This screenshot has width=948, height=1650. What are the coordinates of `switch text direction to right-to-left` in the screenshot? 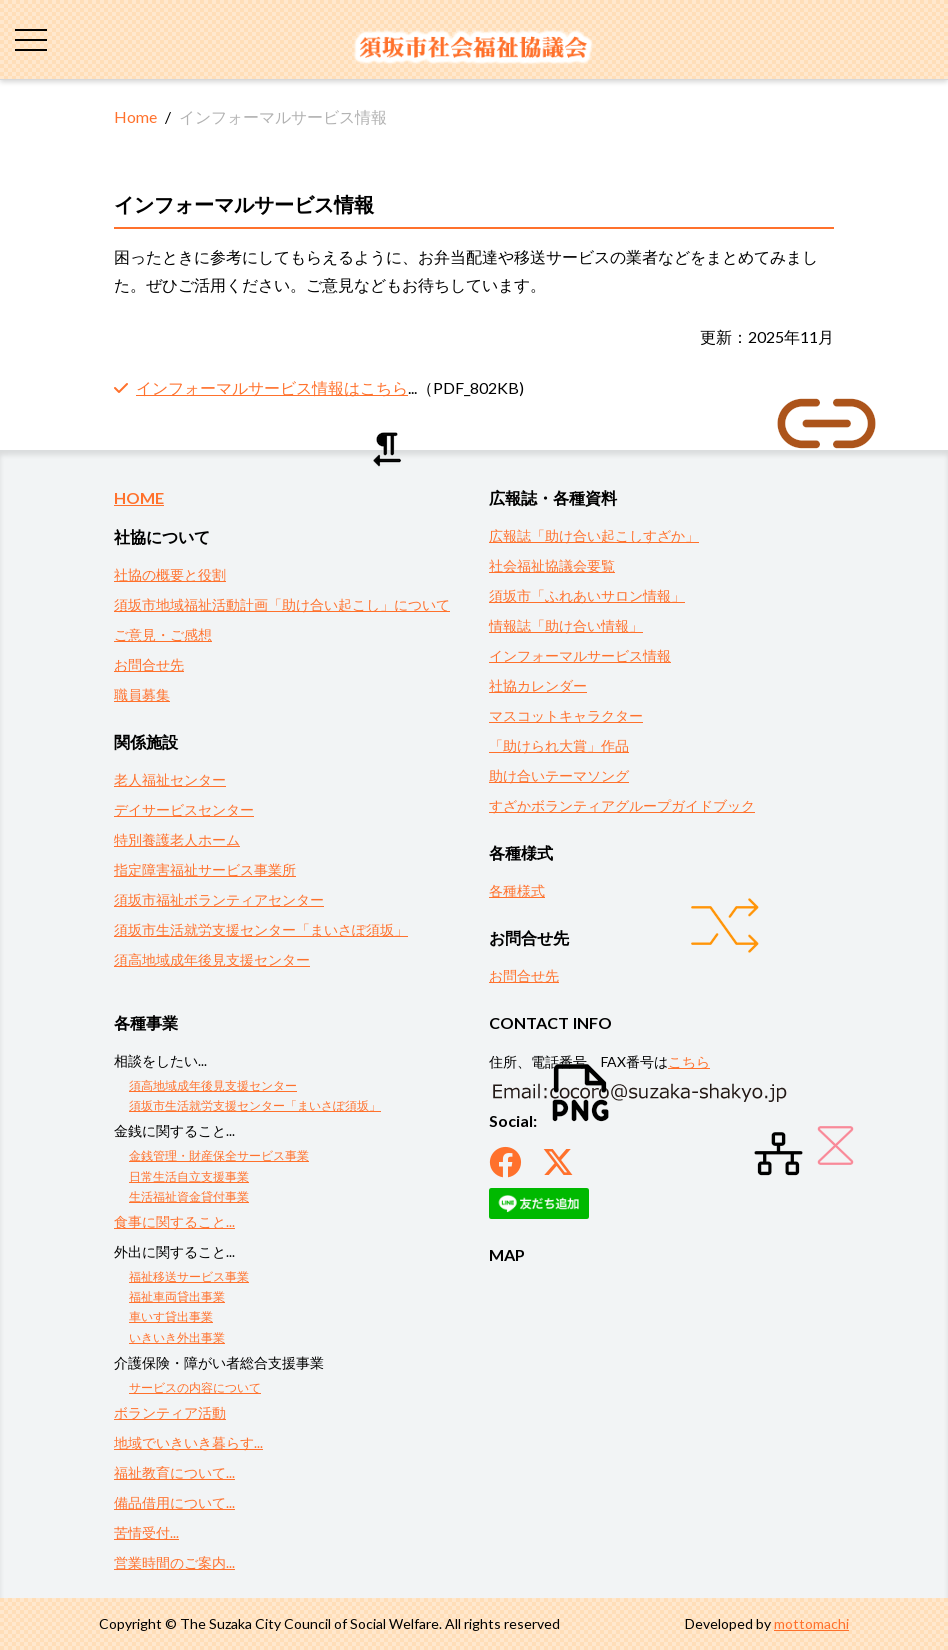 It's located at (387, 450).